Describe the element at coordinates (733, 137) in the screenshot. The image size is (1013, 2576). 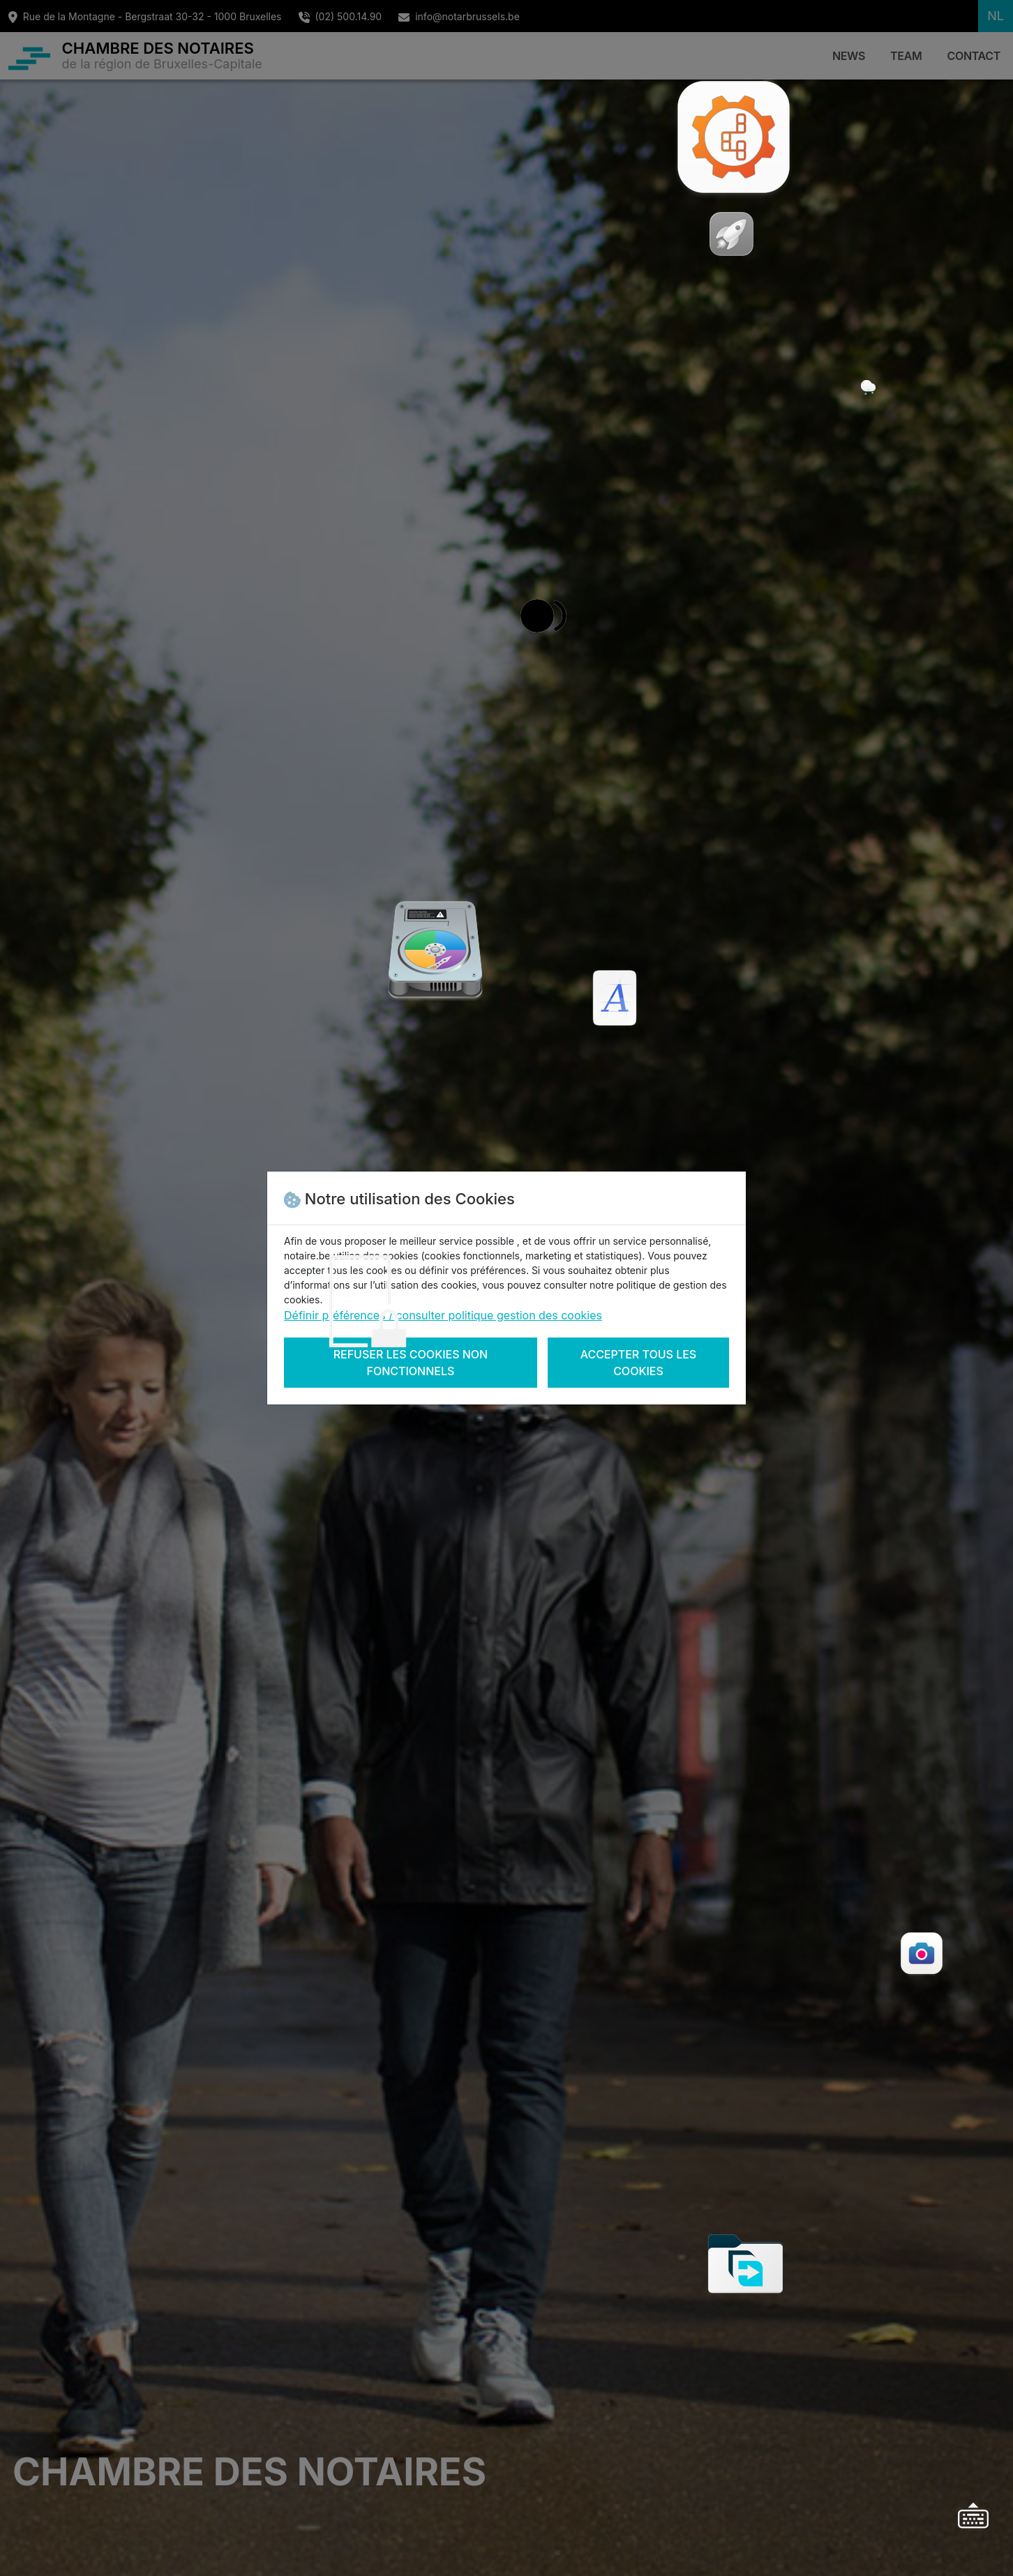
I see `open btrfs assistant for managing btrfs filesystem snapshots` at that location.